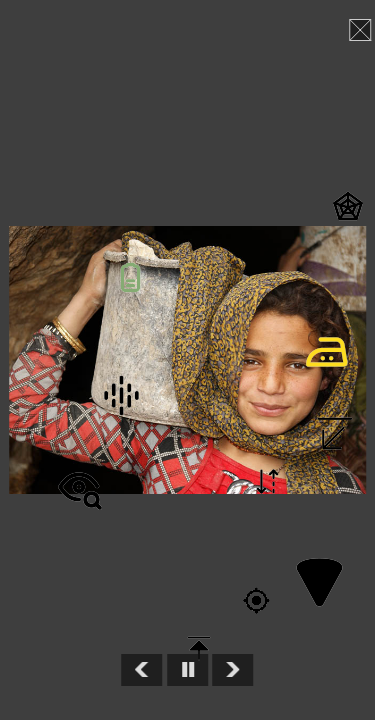 This screenshot has height=720, width=375. Describe the element at coordinates (79, 487) in the screenshot. I see `search through viewed or watched items` at that location.